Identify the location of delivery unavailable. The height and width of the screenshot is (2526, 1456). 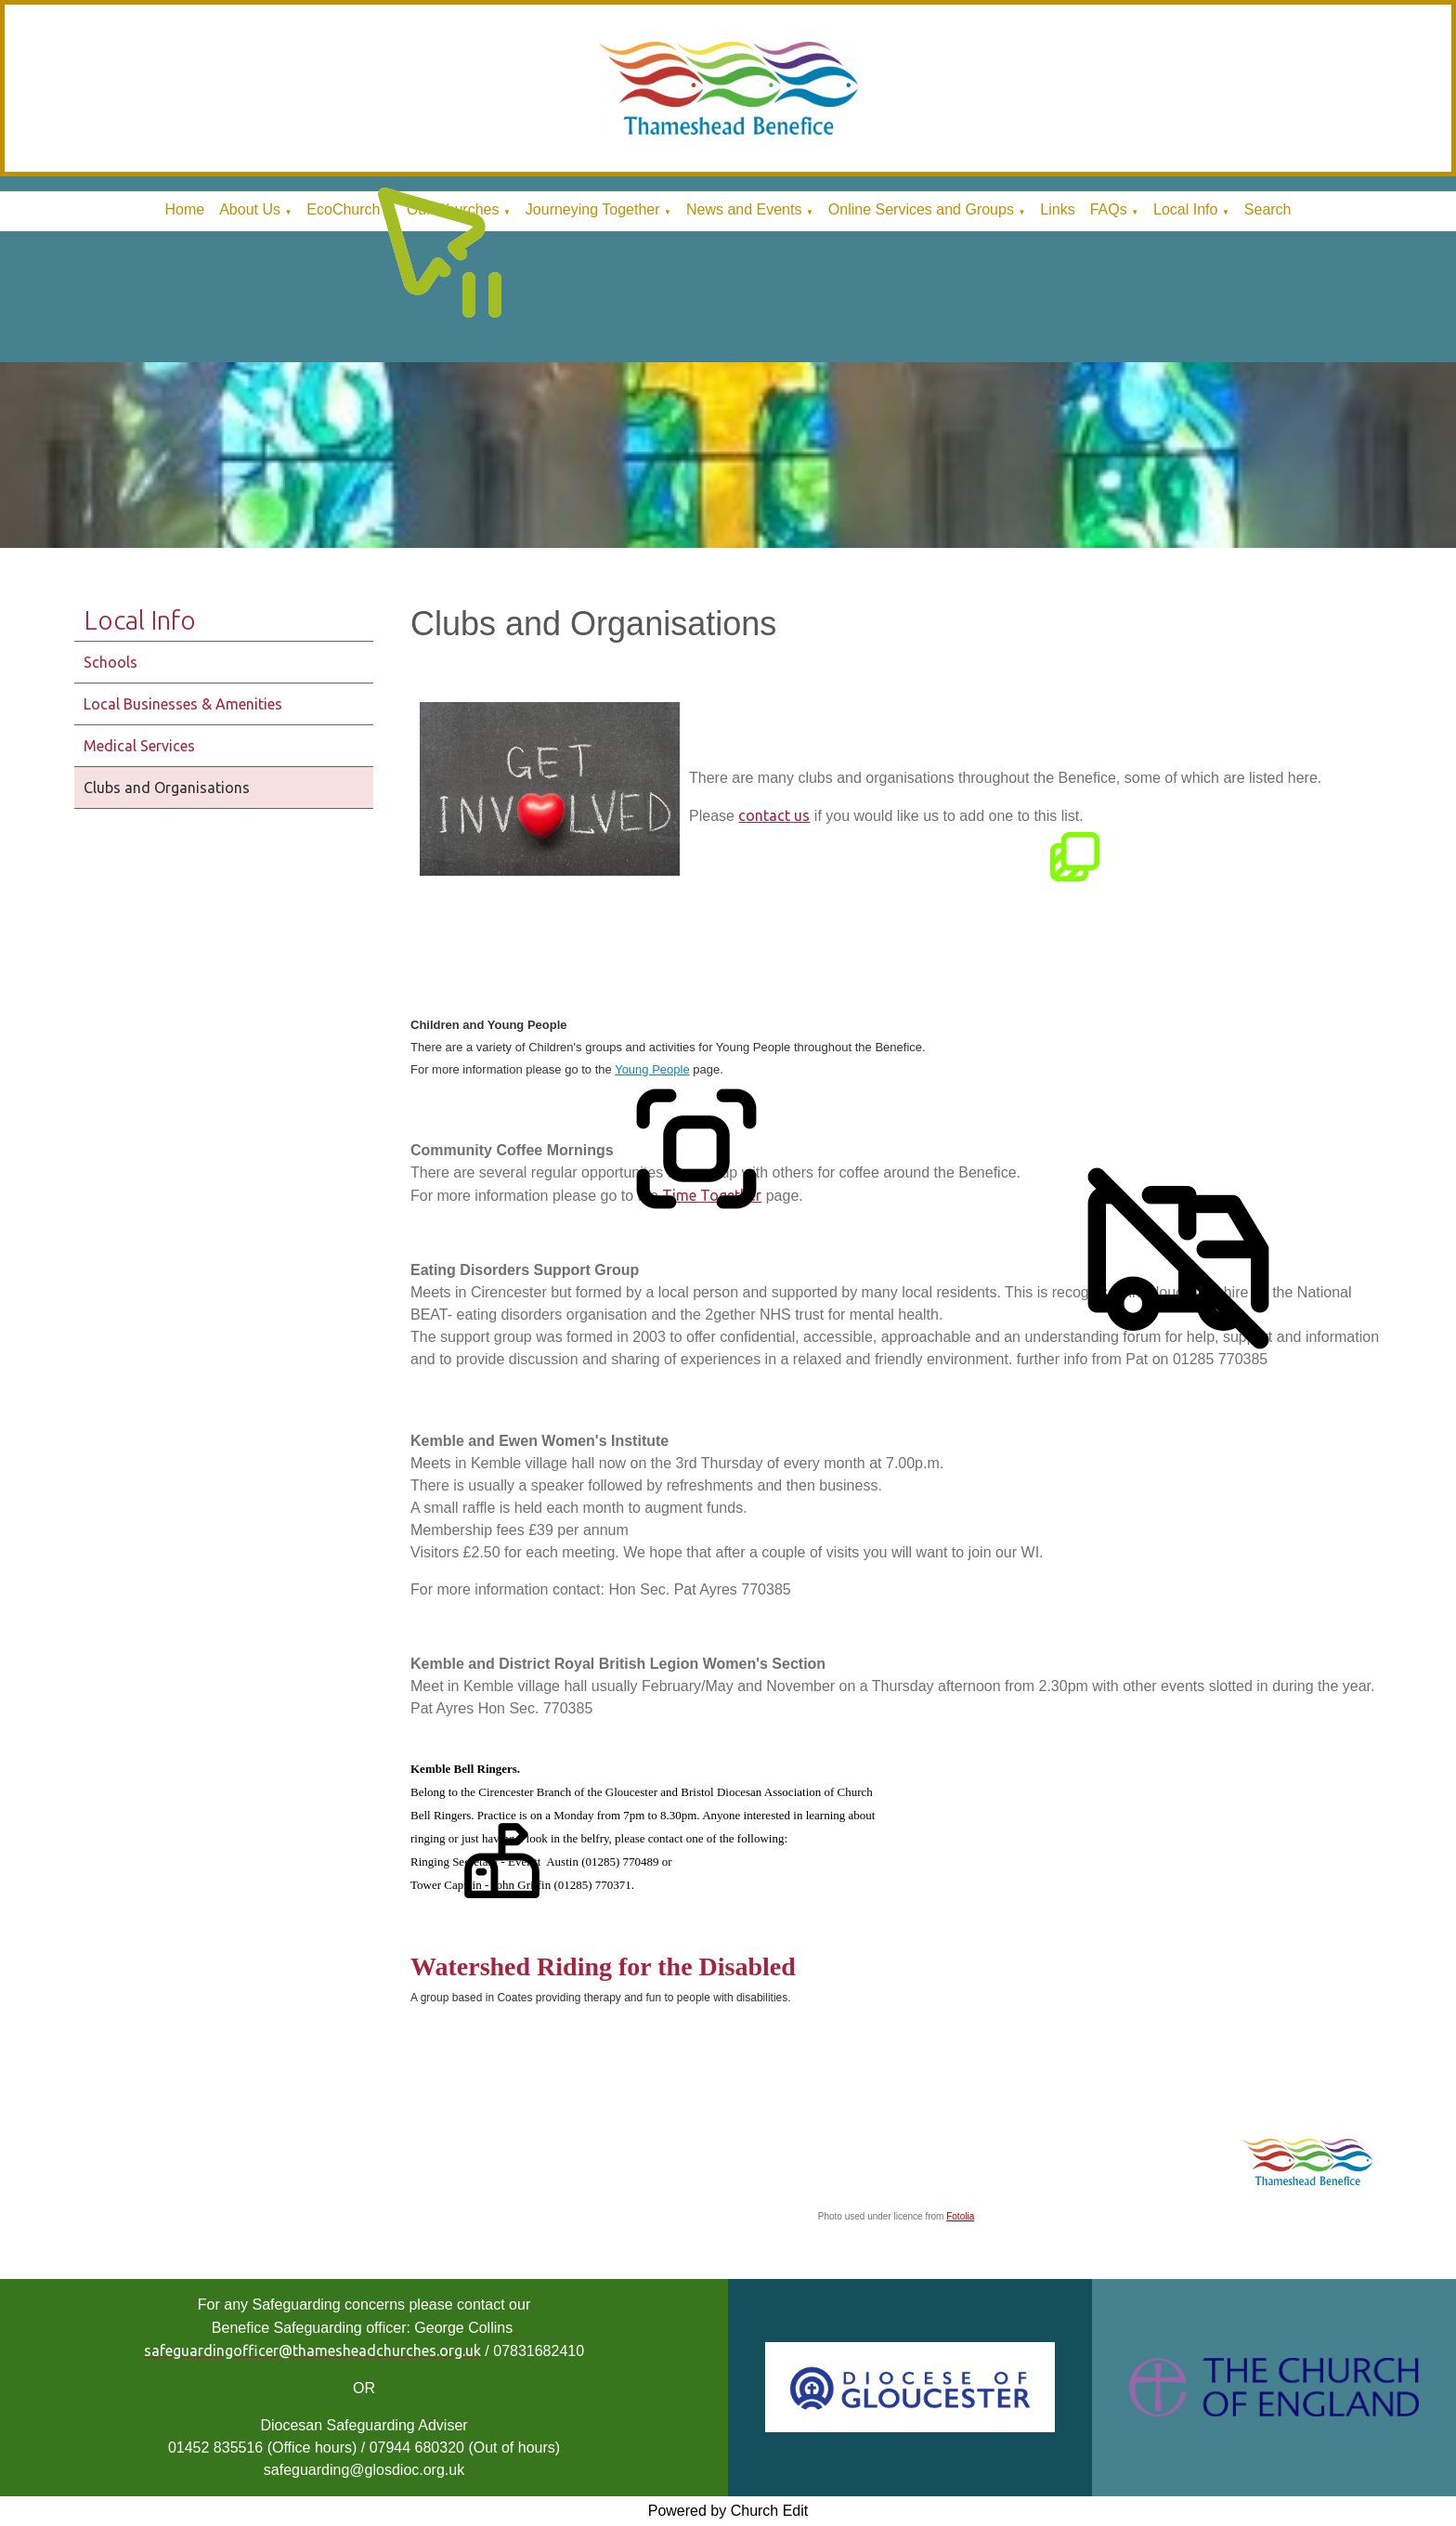
(1178, 1258).